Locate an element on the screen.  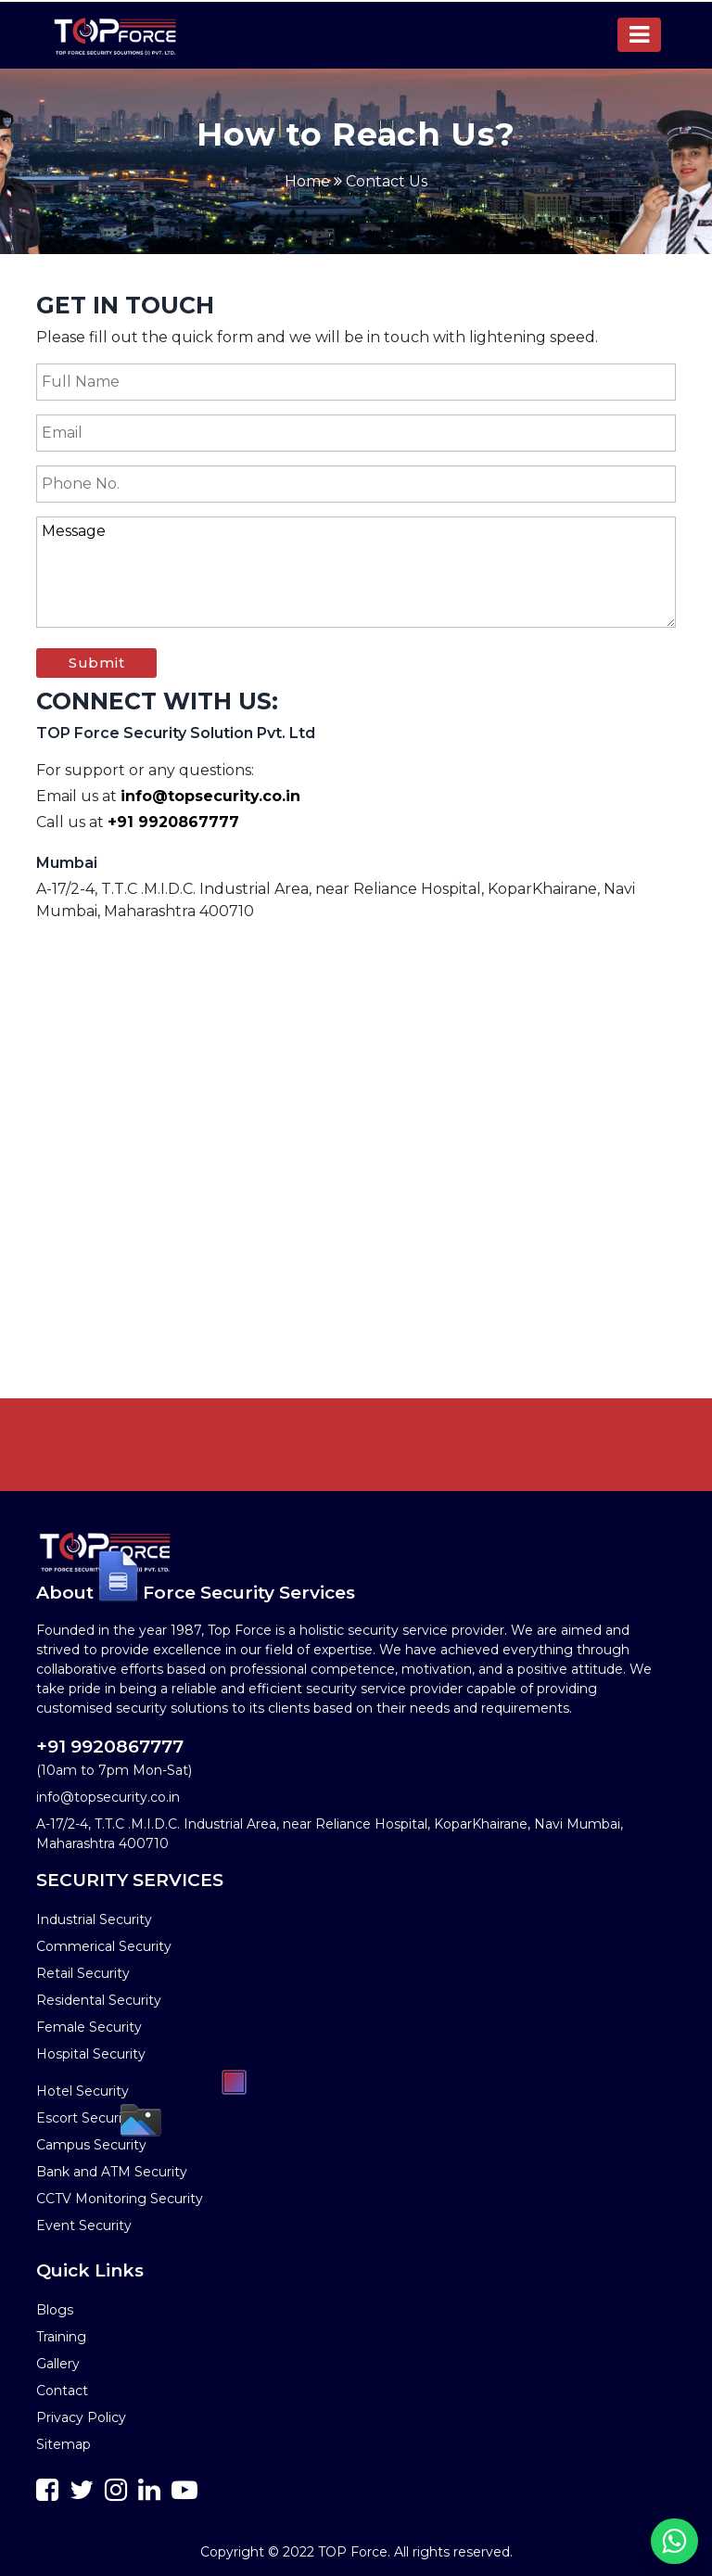
open pictures folder is located at coordinates (140, 2121).